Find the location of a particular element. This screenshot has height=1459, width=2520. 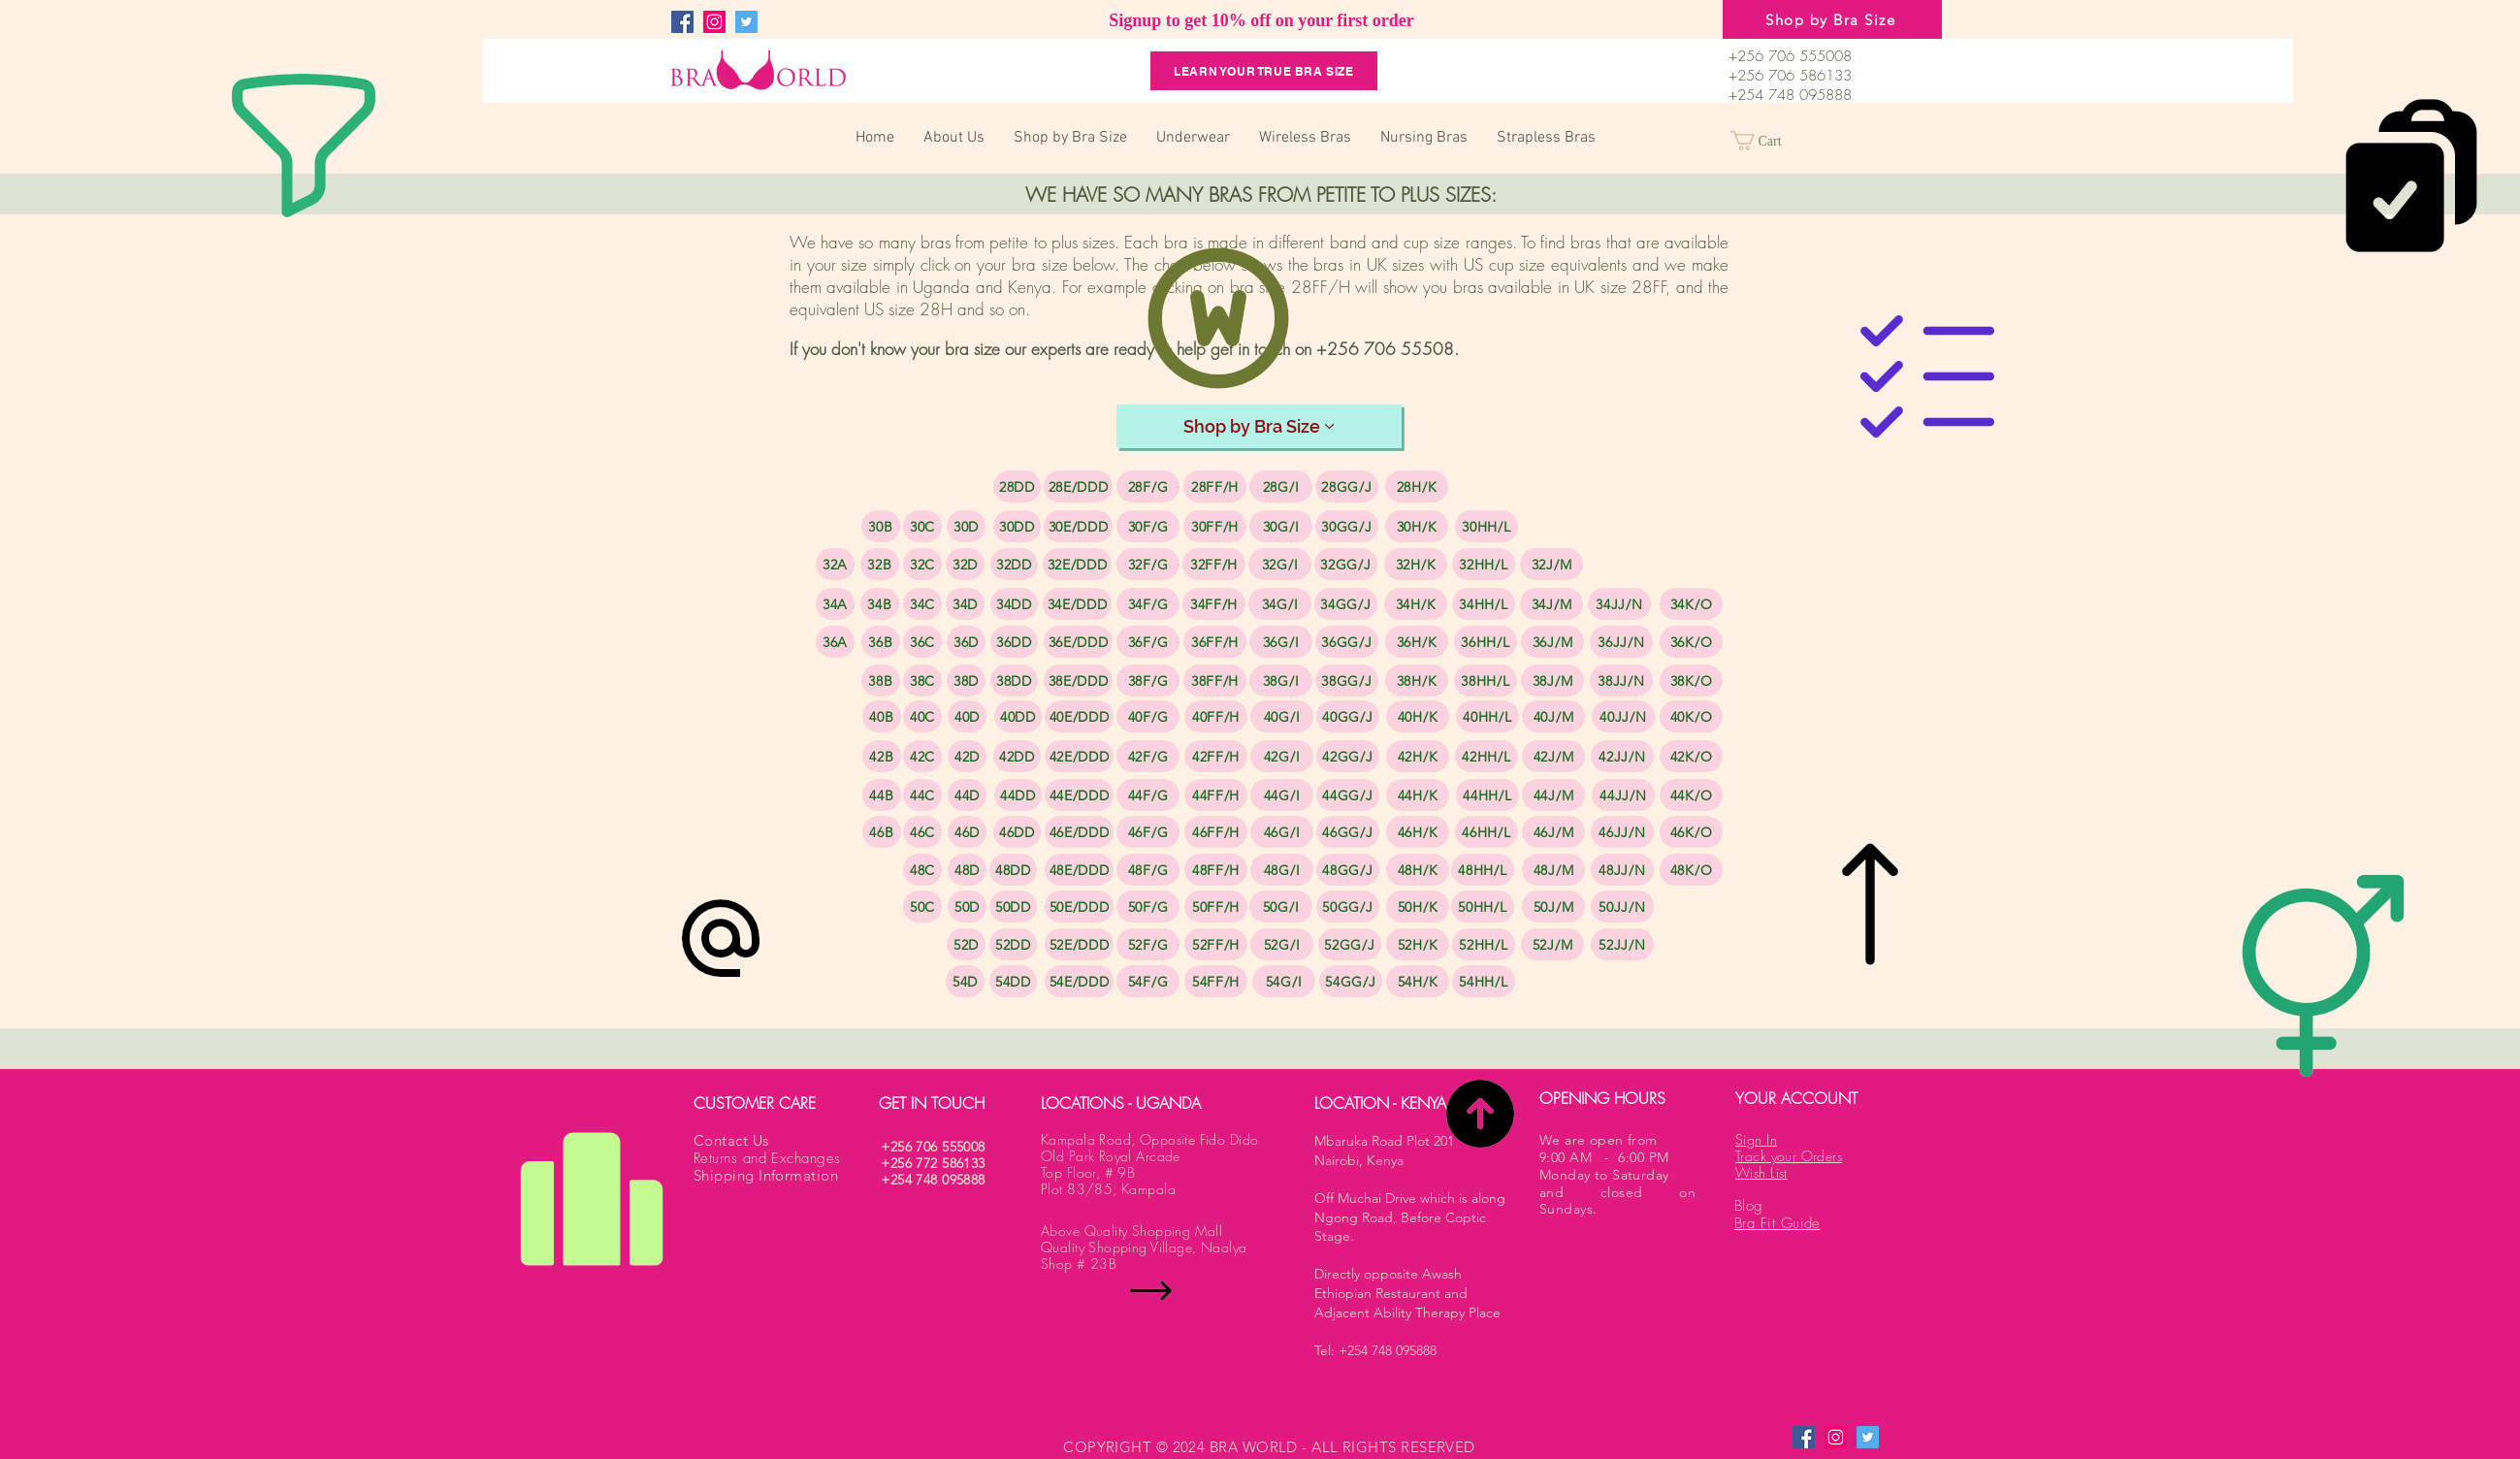

proceed to the next step is located at coordinates (1150, 1290).